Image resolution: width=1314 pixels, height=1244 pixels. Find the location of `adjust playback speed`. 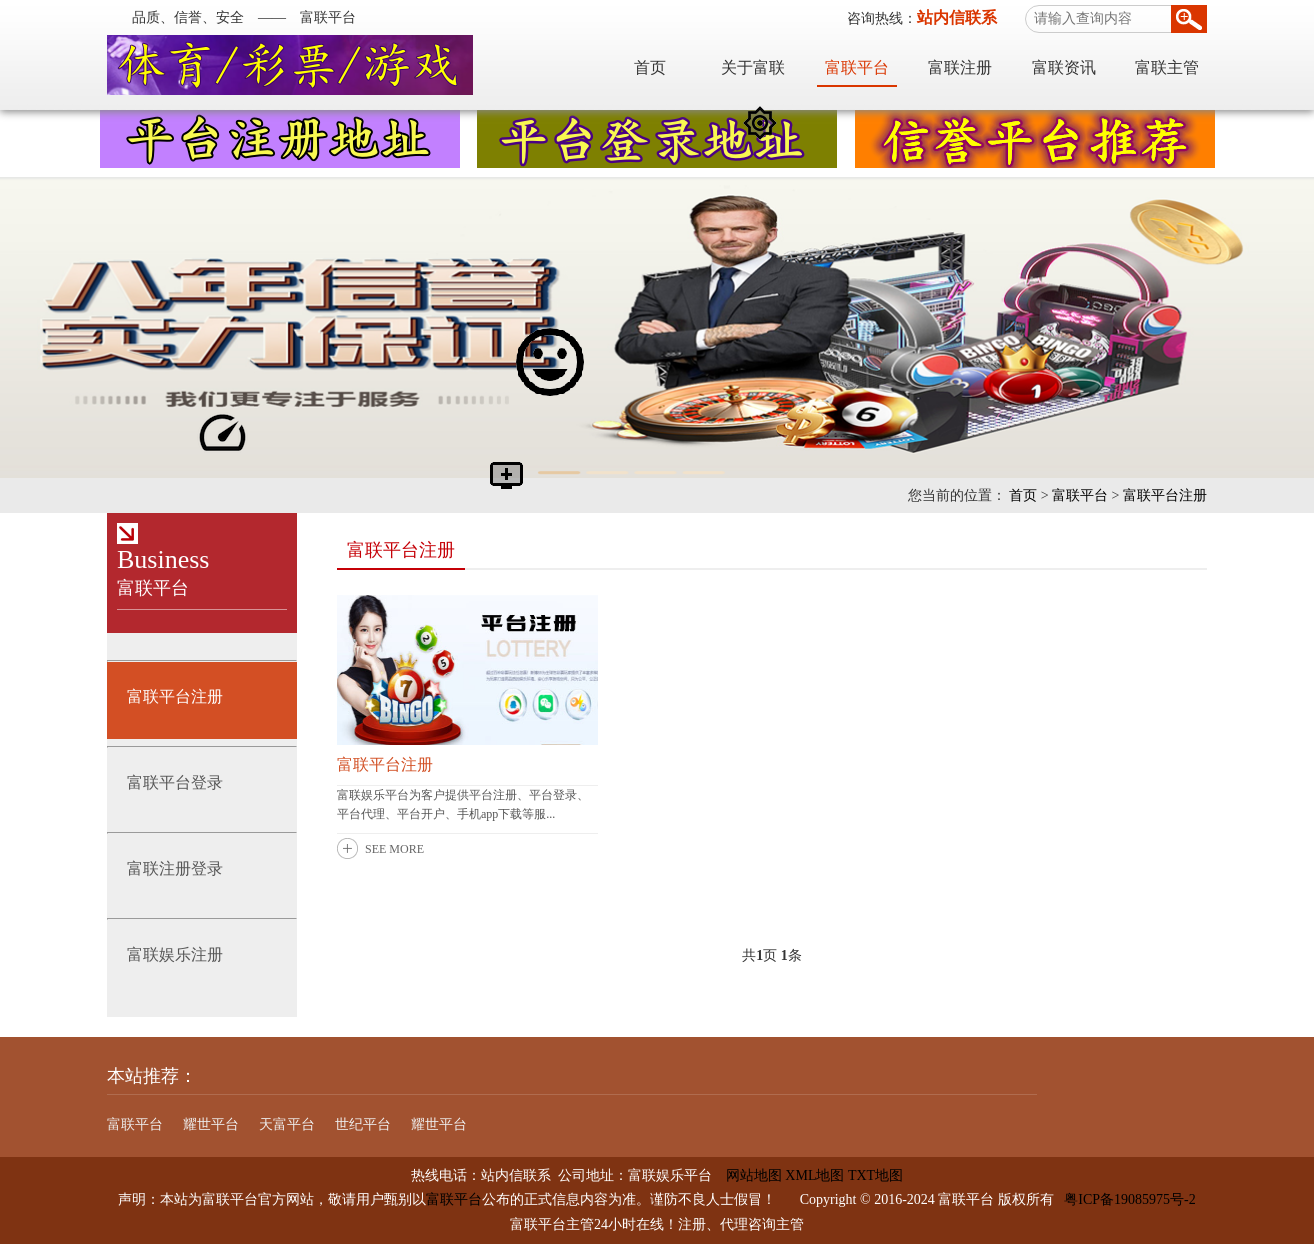

adjust playback speed is located at coordinates (222, 432).